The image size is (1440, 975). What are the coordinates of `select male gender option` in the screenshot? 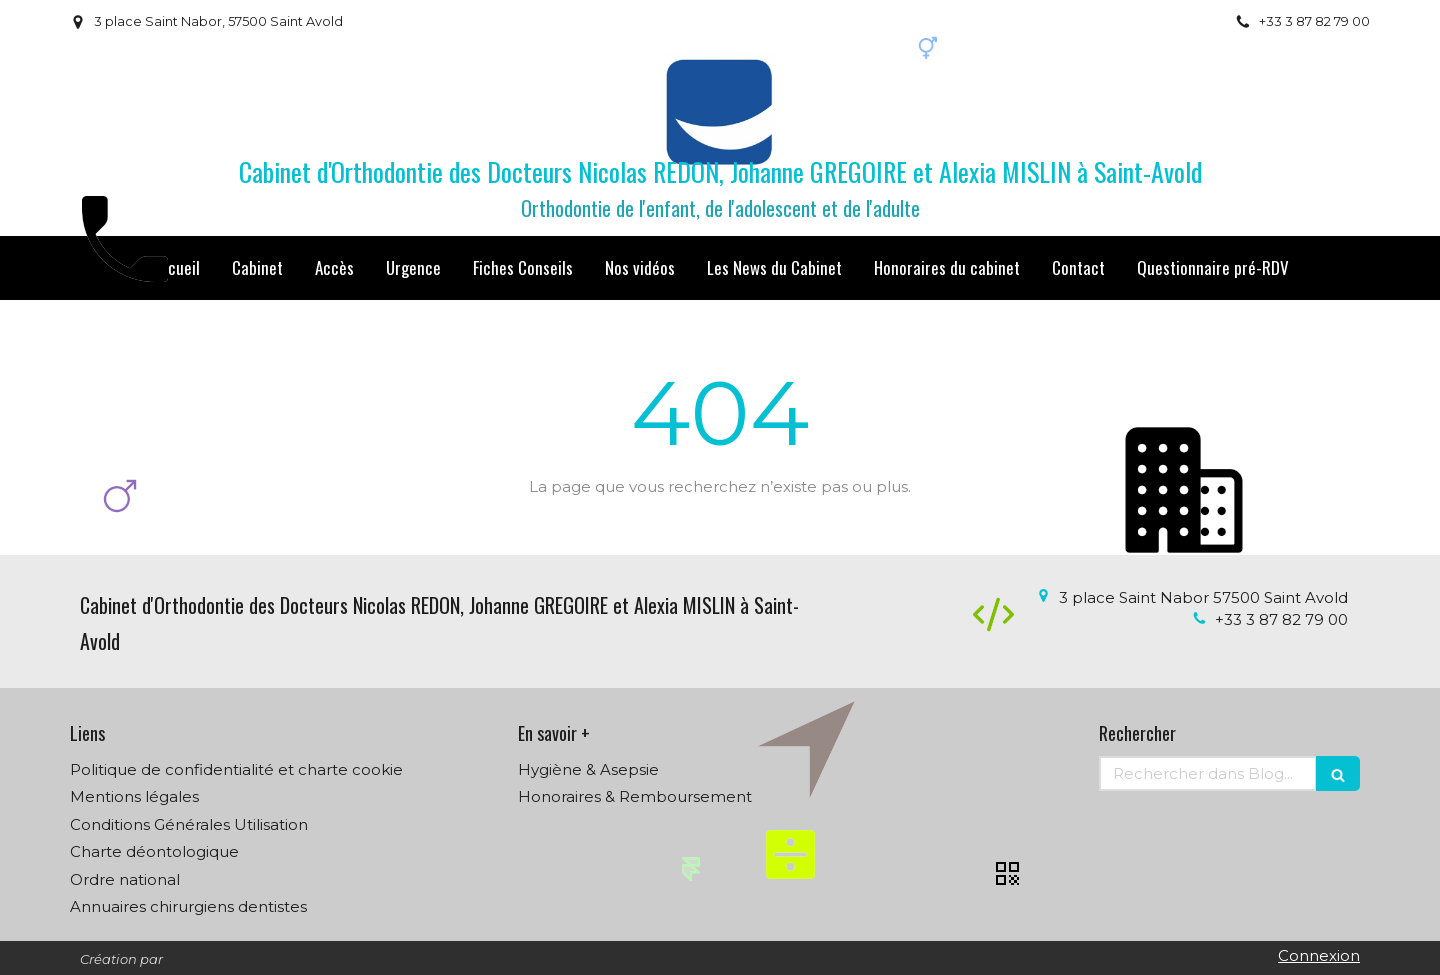 It's located at (120, 496).